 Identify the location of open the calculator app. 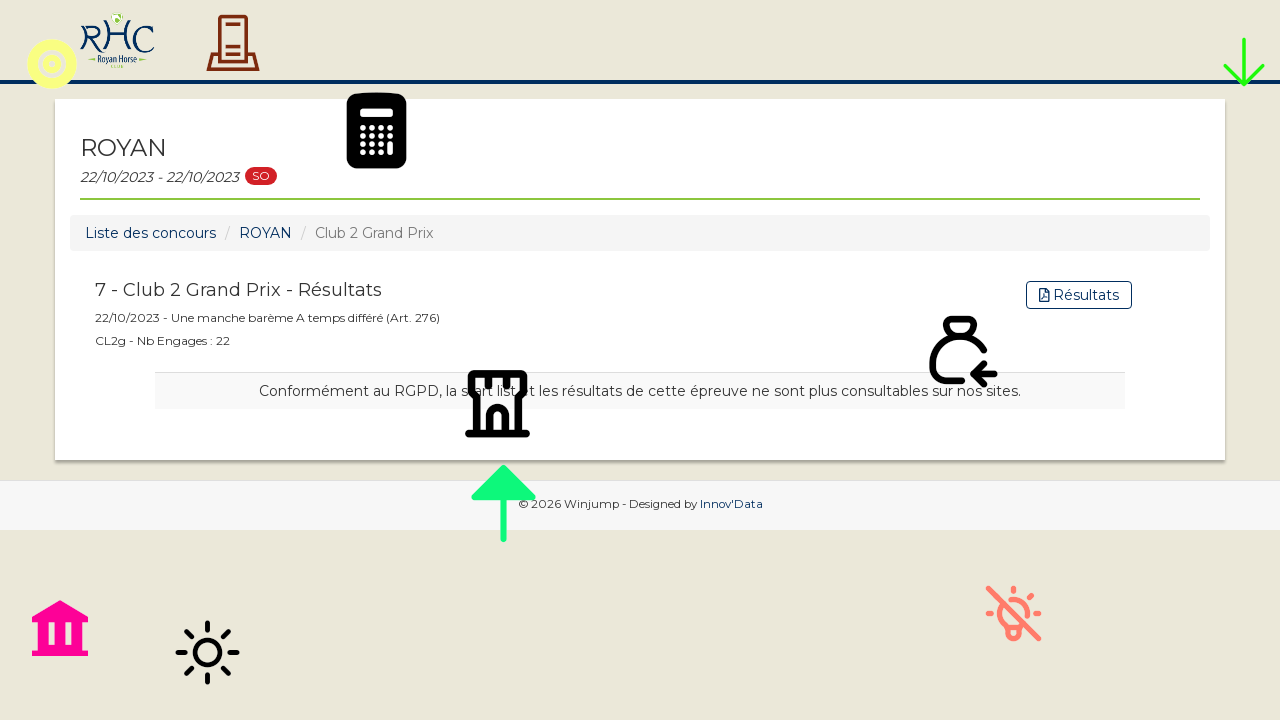
(376, 130).